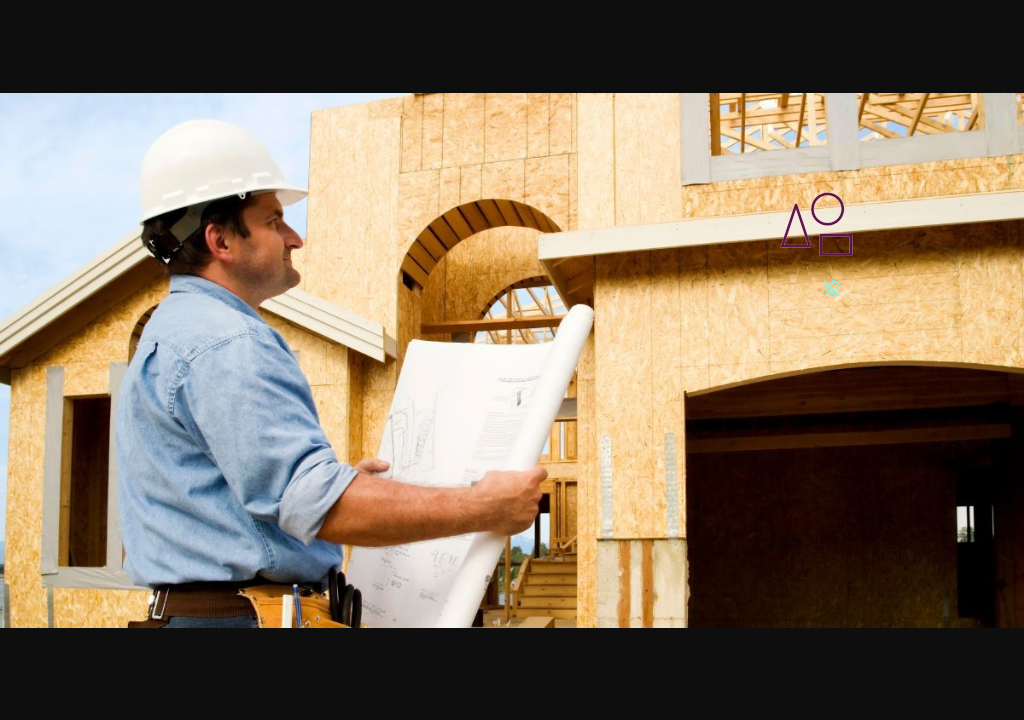  I want to click on unpin an item from your saved collection, so click(831, 288).